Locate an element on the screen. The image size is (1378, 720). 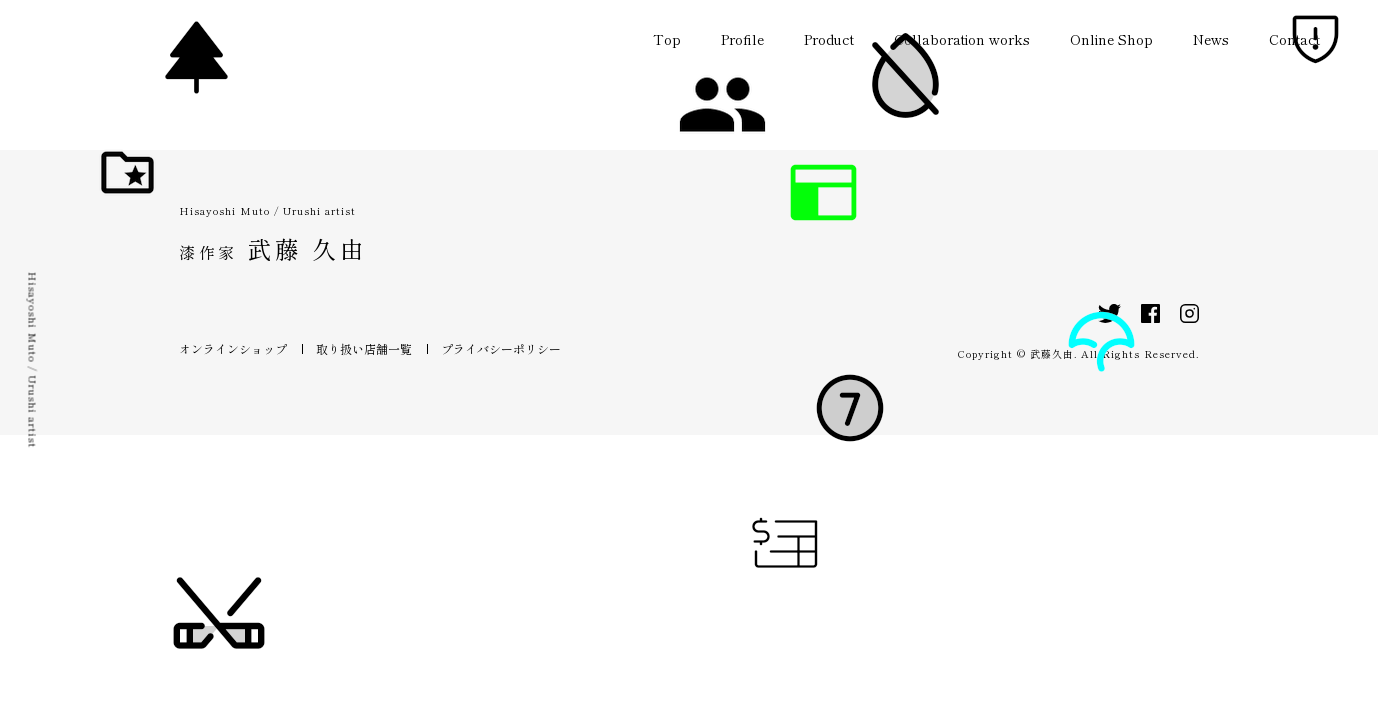
security warning or potential threat detected is located at coordinates (1315, 36).